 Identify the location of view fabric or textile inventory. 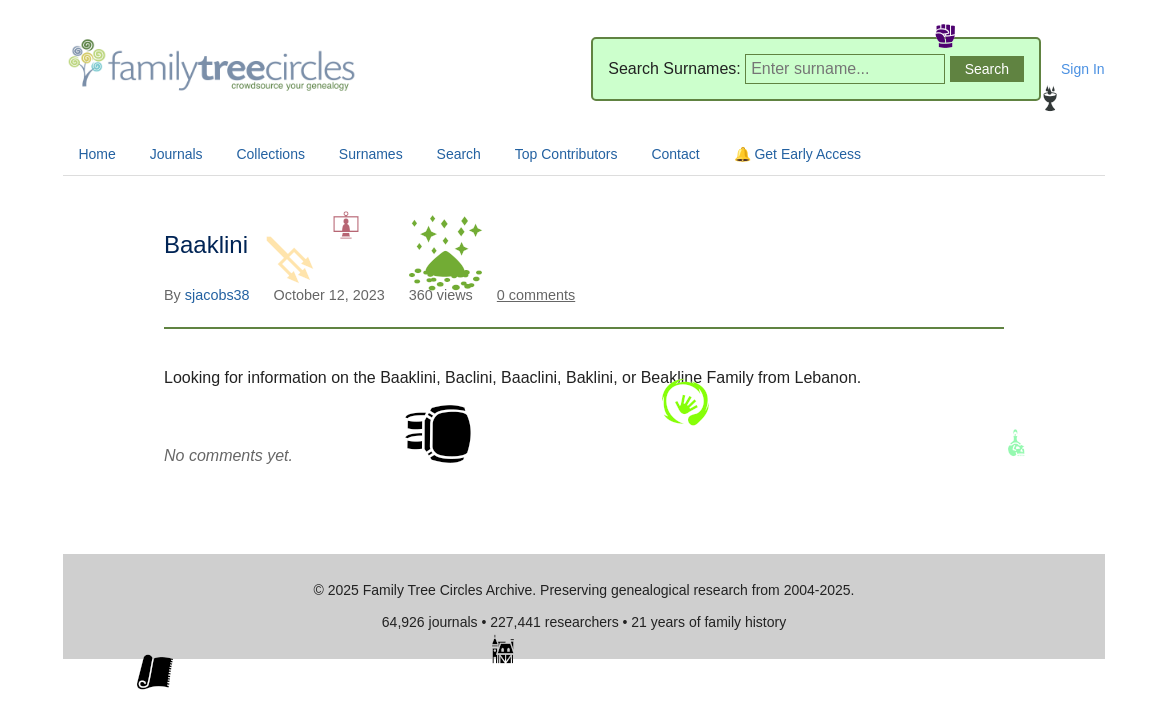
(155, 672).